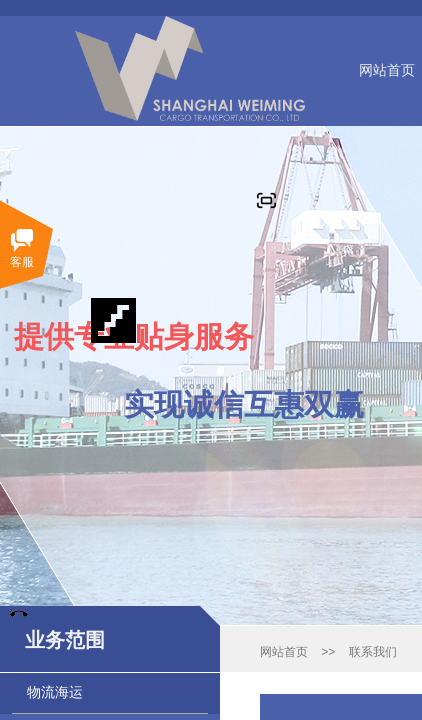  I want to click on end the current phone call, so click(19, 614).